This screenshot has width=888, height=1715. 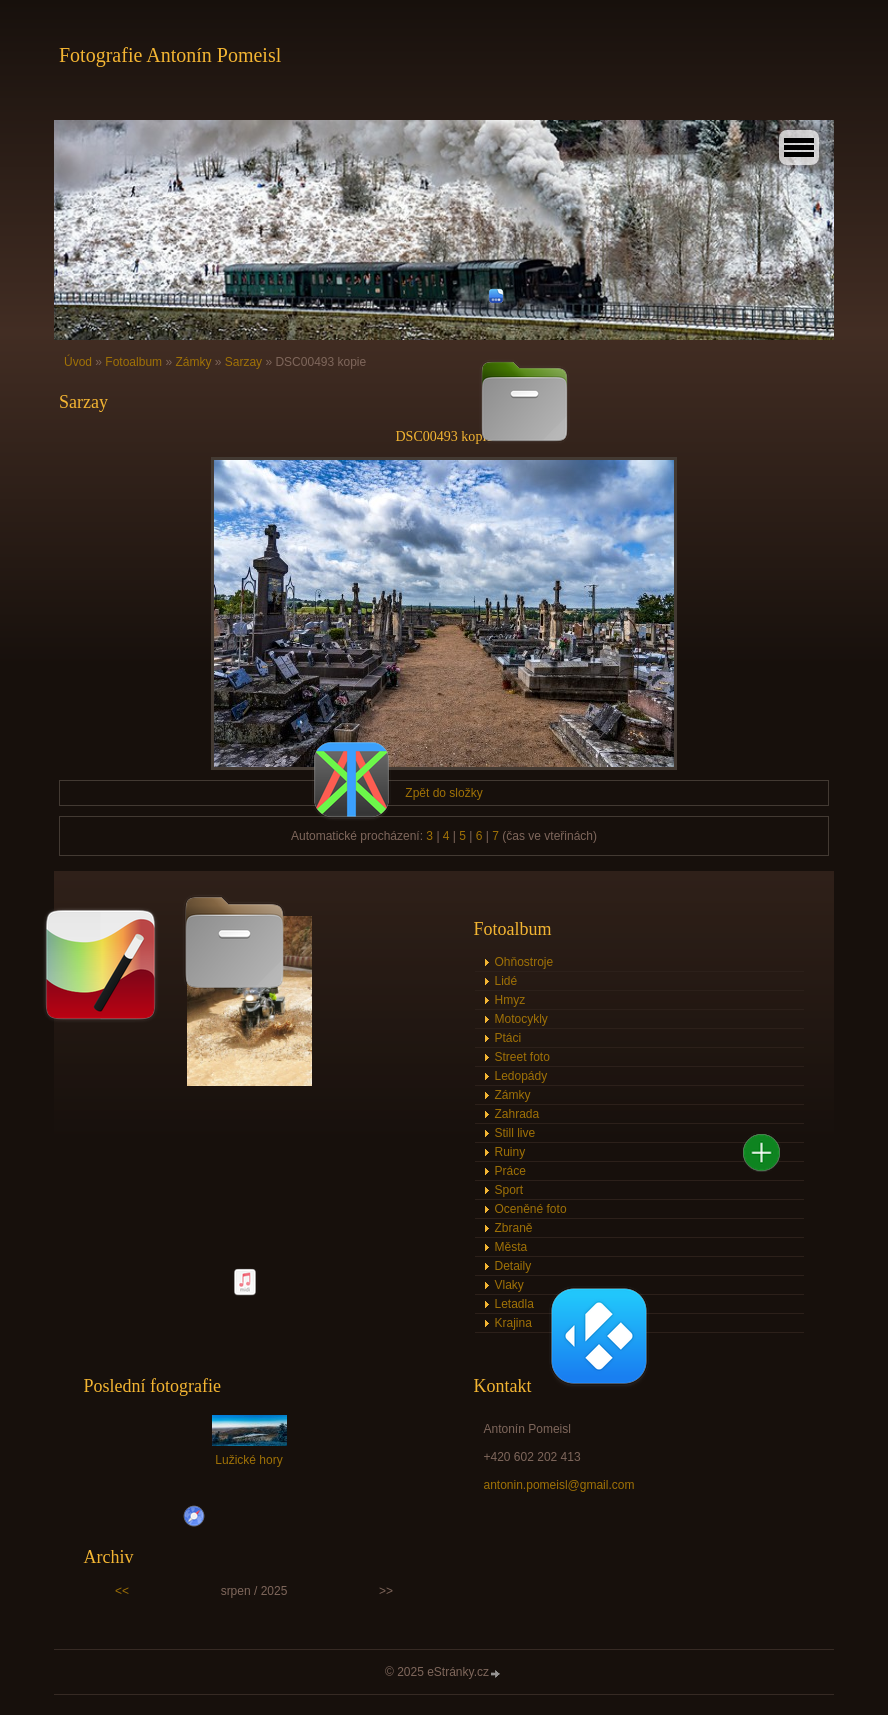 What do you see at coordinates (524, 401) in the screenshot?
I see `open the file manager application` at bounding box center [524, 401].